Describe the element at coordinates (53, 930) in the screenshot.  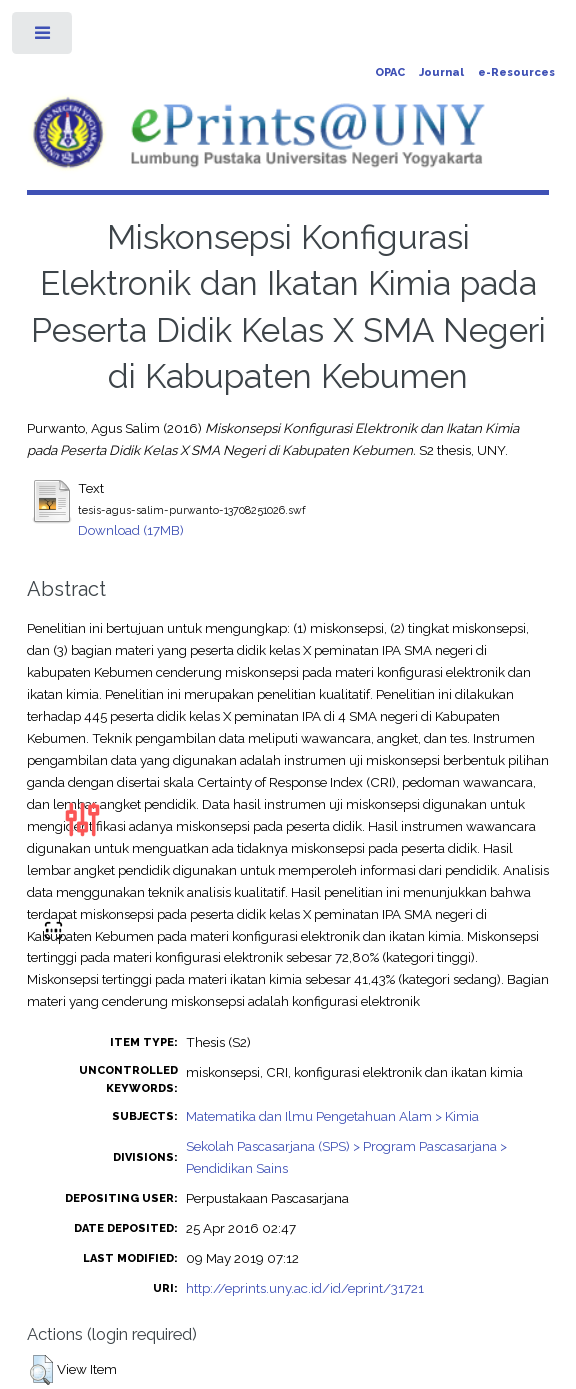
I see `scan a barcode or QR code` at that location.